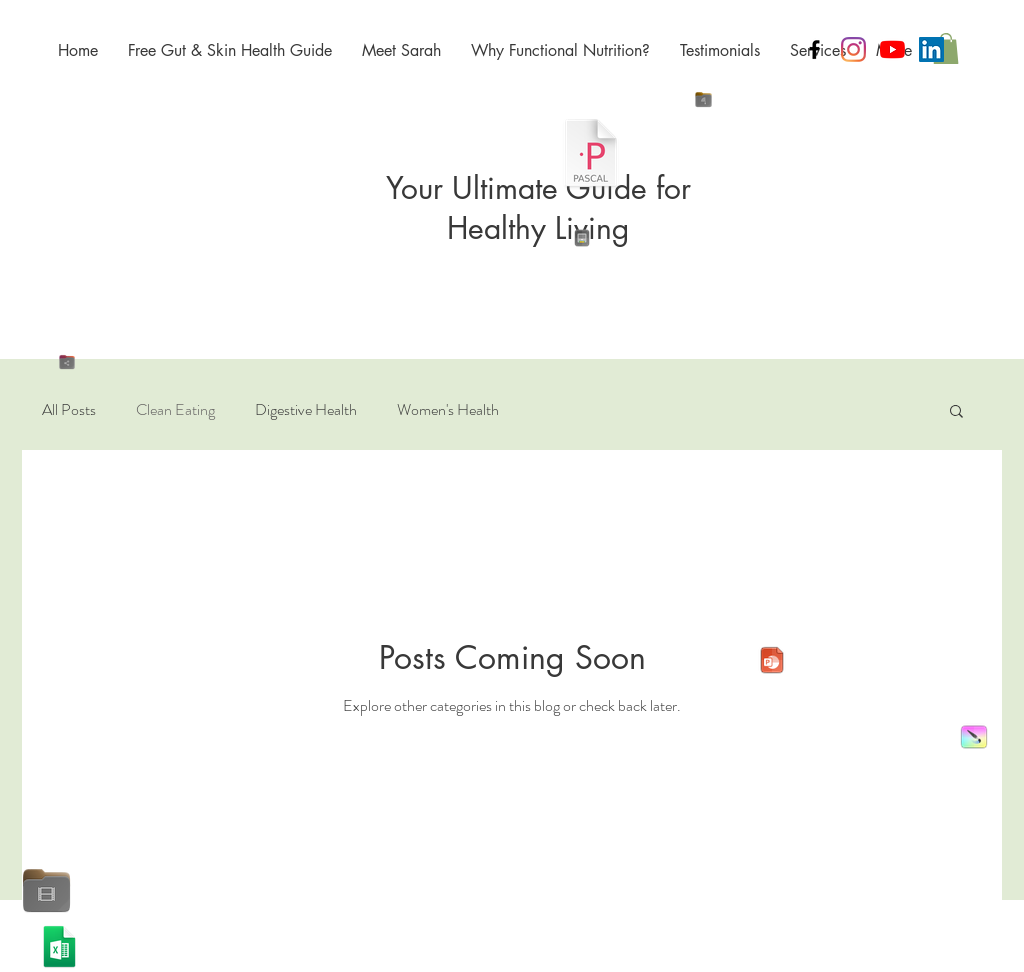 The image size is (1024, 972). Describe the element at coordinates (703, 99) in the screenshot. I see `open insync cloud sync folder` at that location.